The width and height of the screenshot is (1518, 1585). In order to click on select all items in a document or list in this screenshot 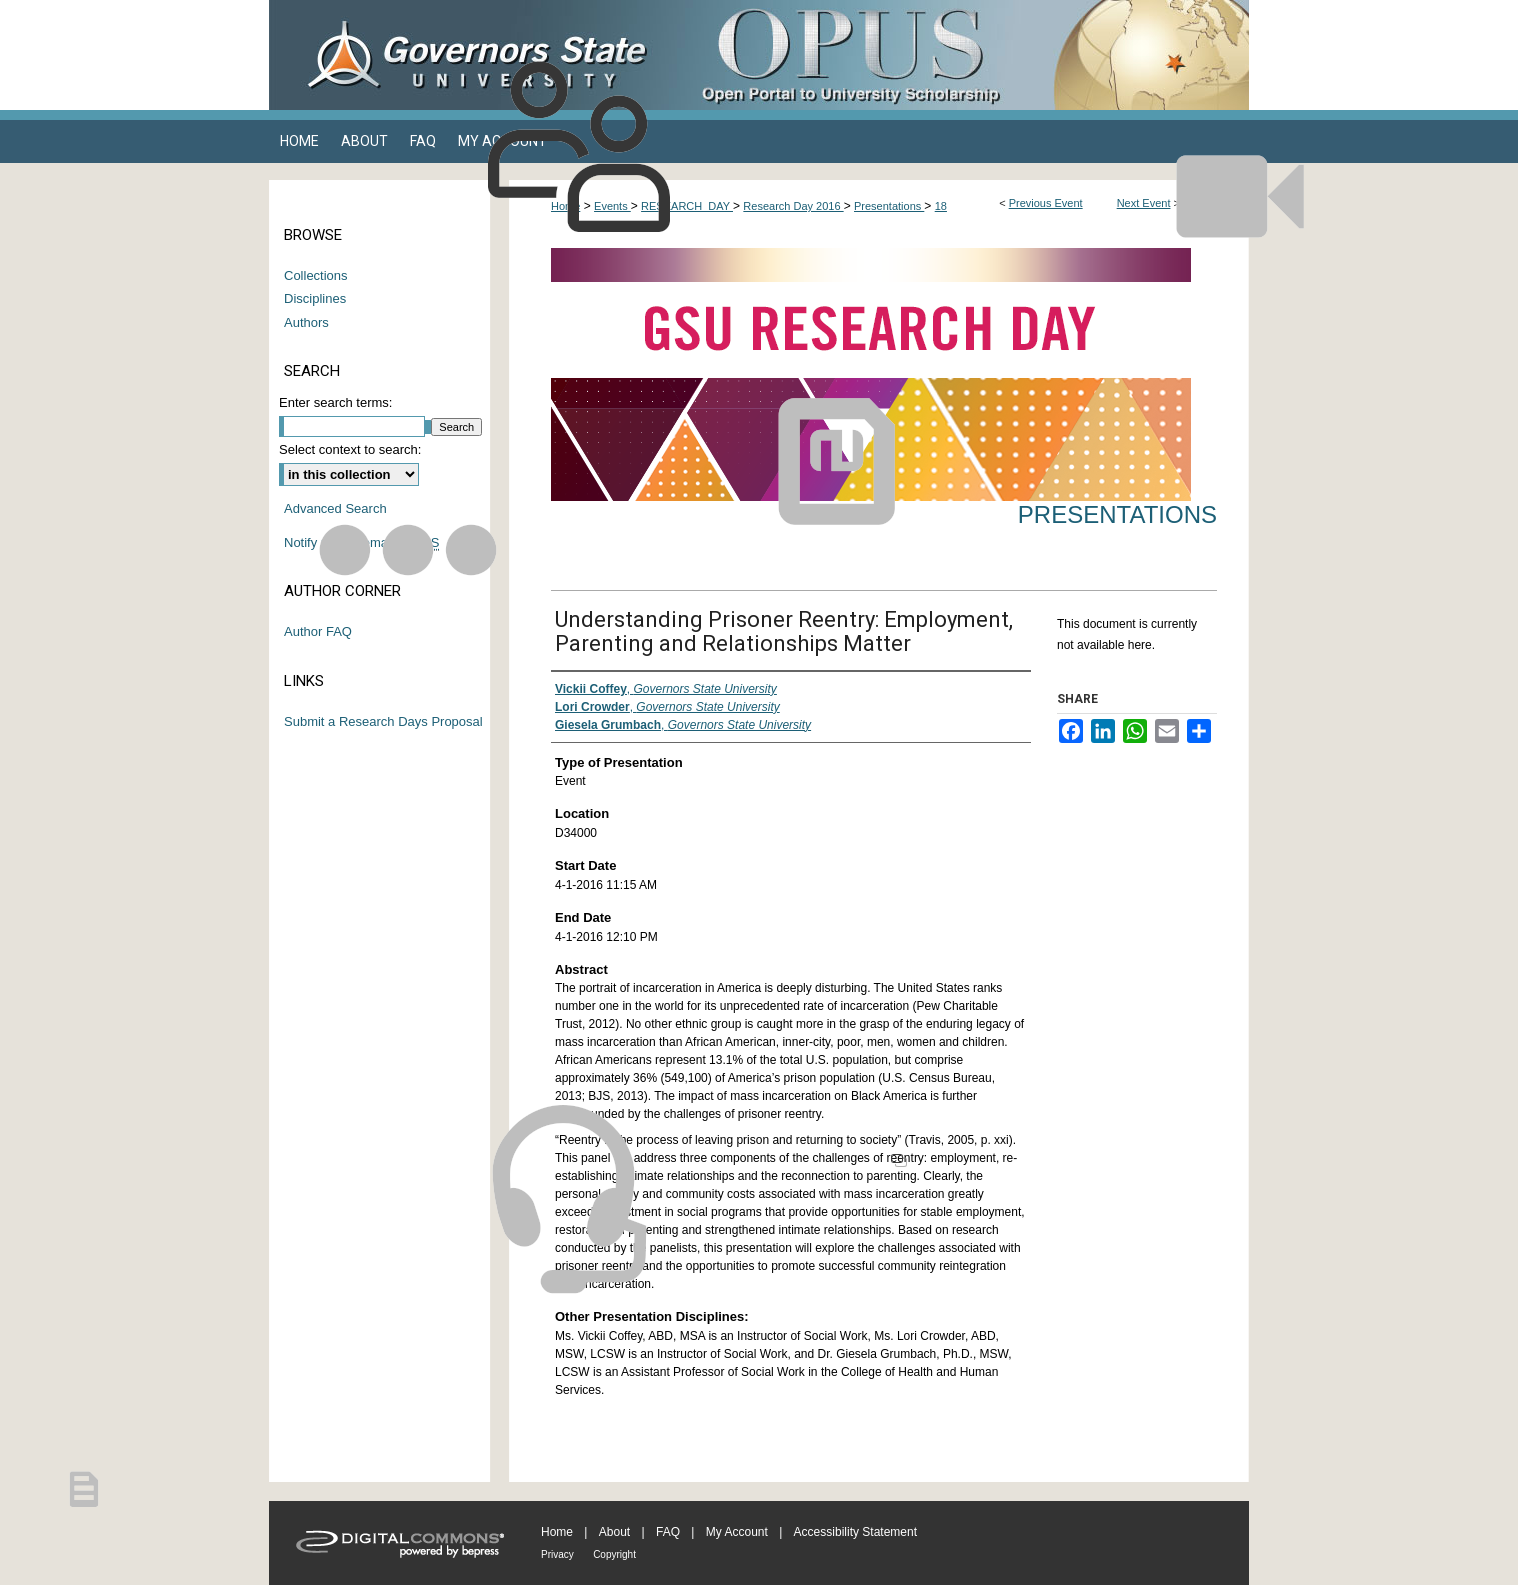, I will do `click(84, 1488)`.